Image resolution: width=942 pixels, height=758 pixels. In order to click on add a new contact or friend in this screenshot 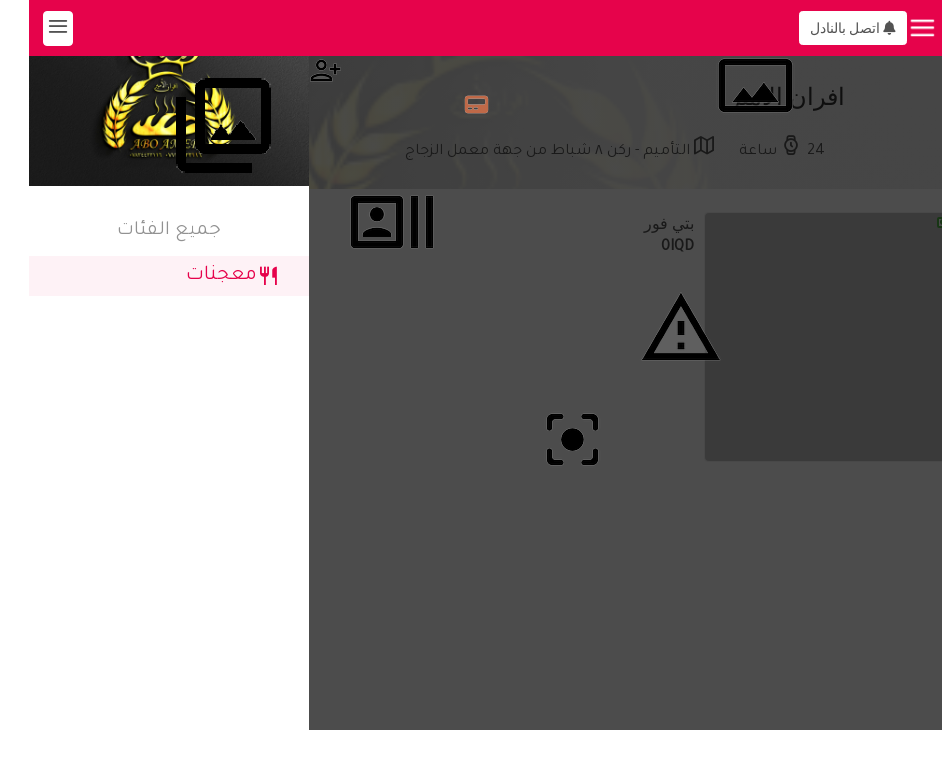, I will do `click(325, 70)`.